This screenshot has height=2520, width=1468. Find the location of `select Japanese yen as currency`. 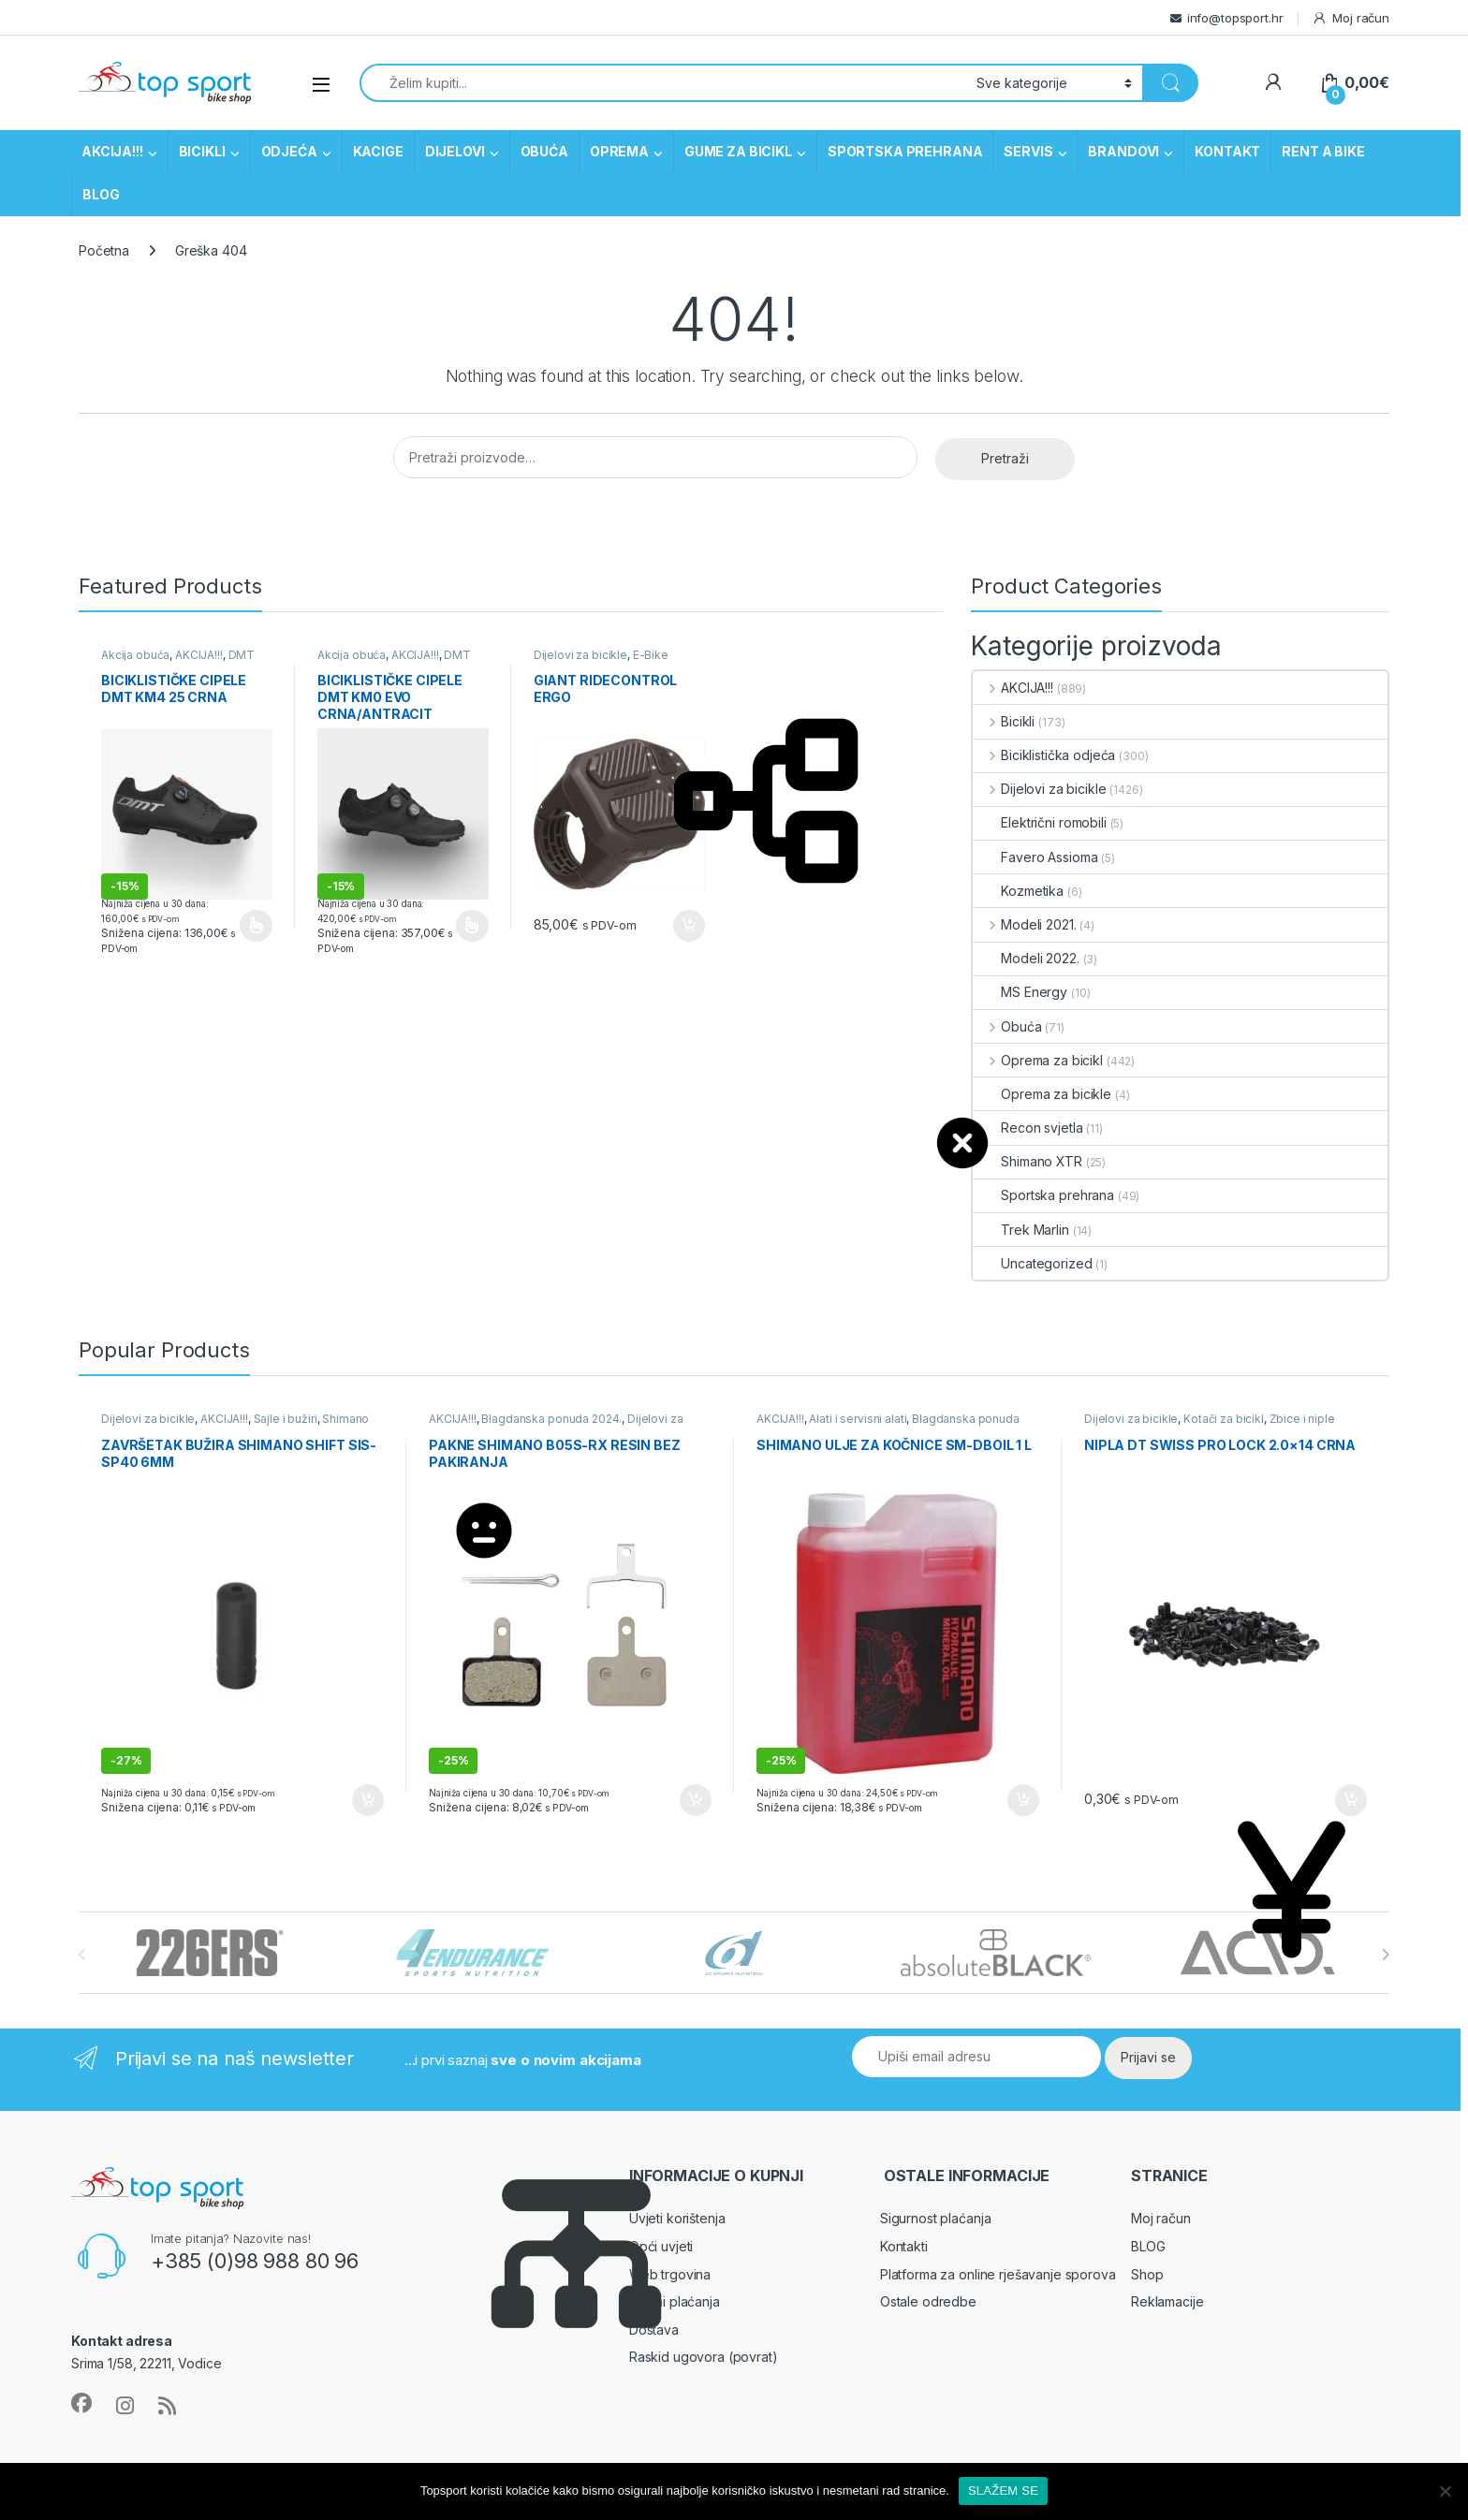

select Japanese yen as currency is located at coordinates (1291, 1889).